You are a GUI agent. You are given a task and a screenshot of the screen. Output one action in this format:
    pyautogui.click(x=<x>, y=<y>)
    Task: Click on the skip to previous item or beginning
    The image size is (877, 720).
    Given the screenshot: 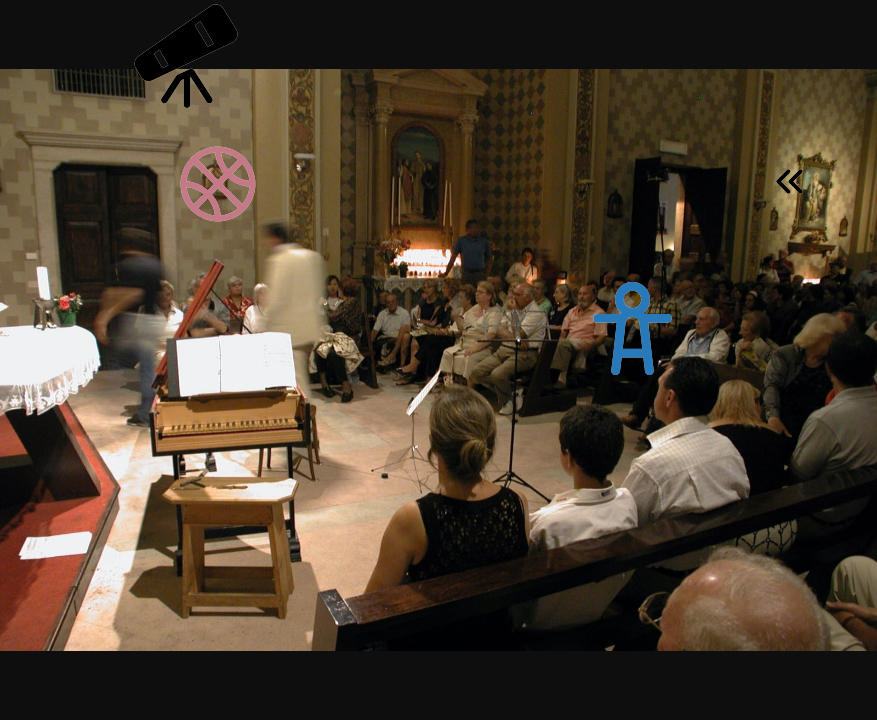 What is the action you would take?
    pyautogui.click(x=790, y=181)
    